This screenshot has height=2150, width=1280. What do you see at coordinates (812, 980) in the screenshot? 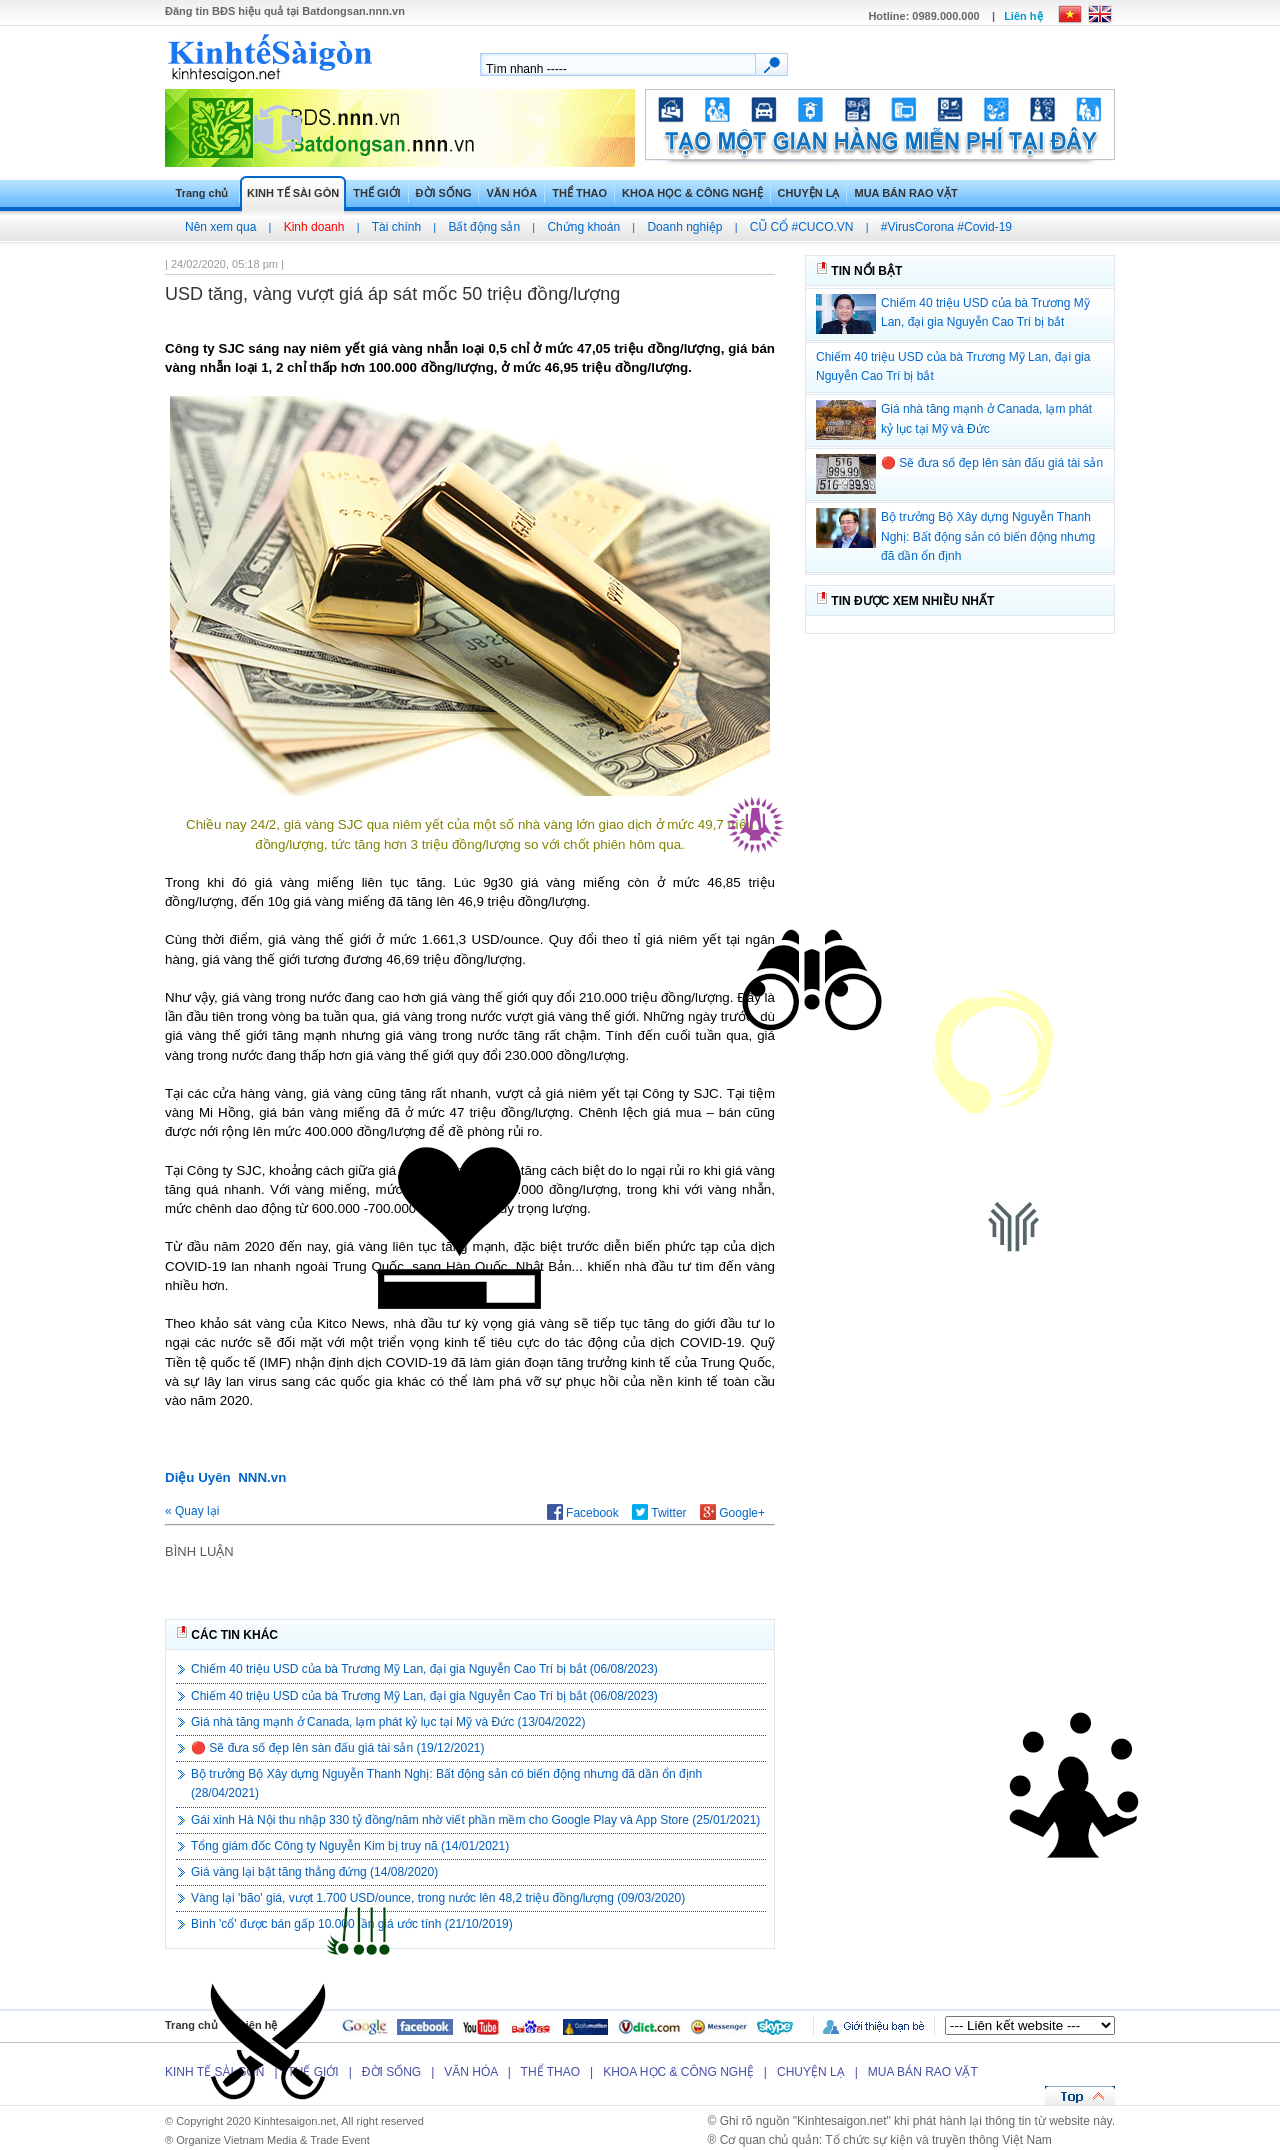
I see `search or explore content` at bounding box center [812, 980].